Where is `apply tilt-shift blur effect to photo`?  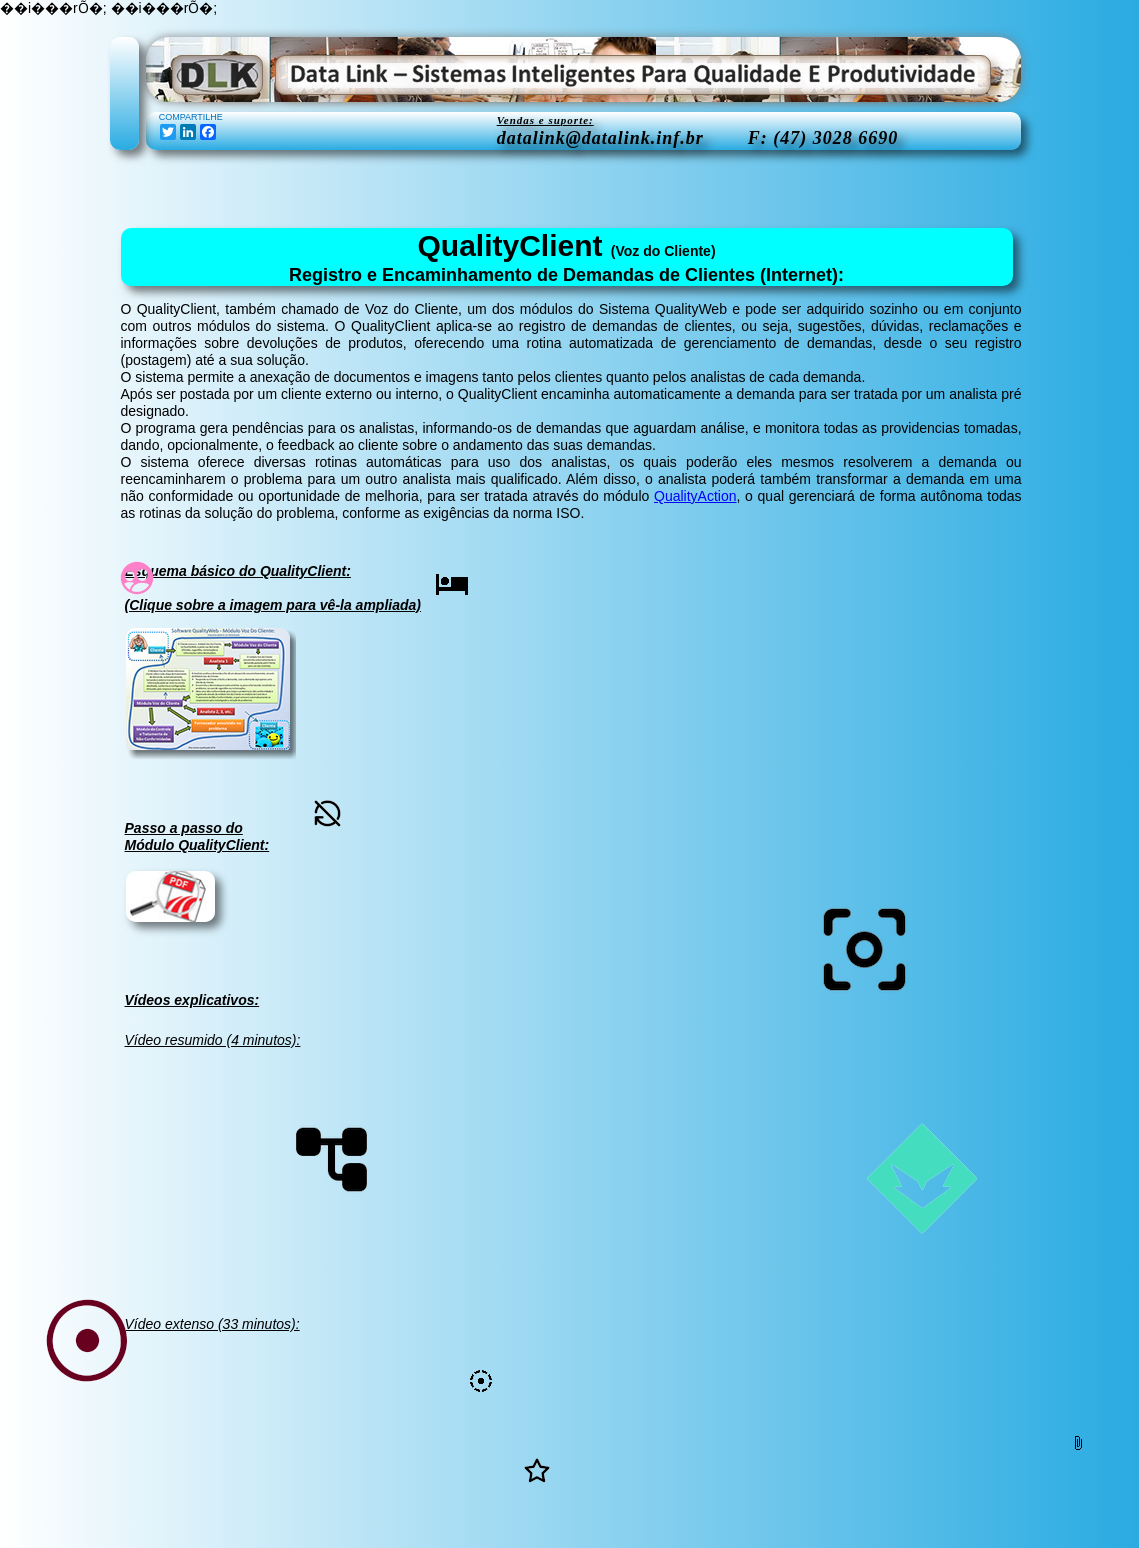
apply tilt-shift blur effect to photo is located at coordinates (481, 1381).